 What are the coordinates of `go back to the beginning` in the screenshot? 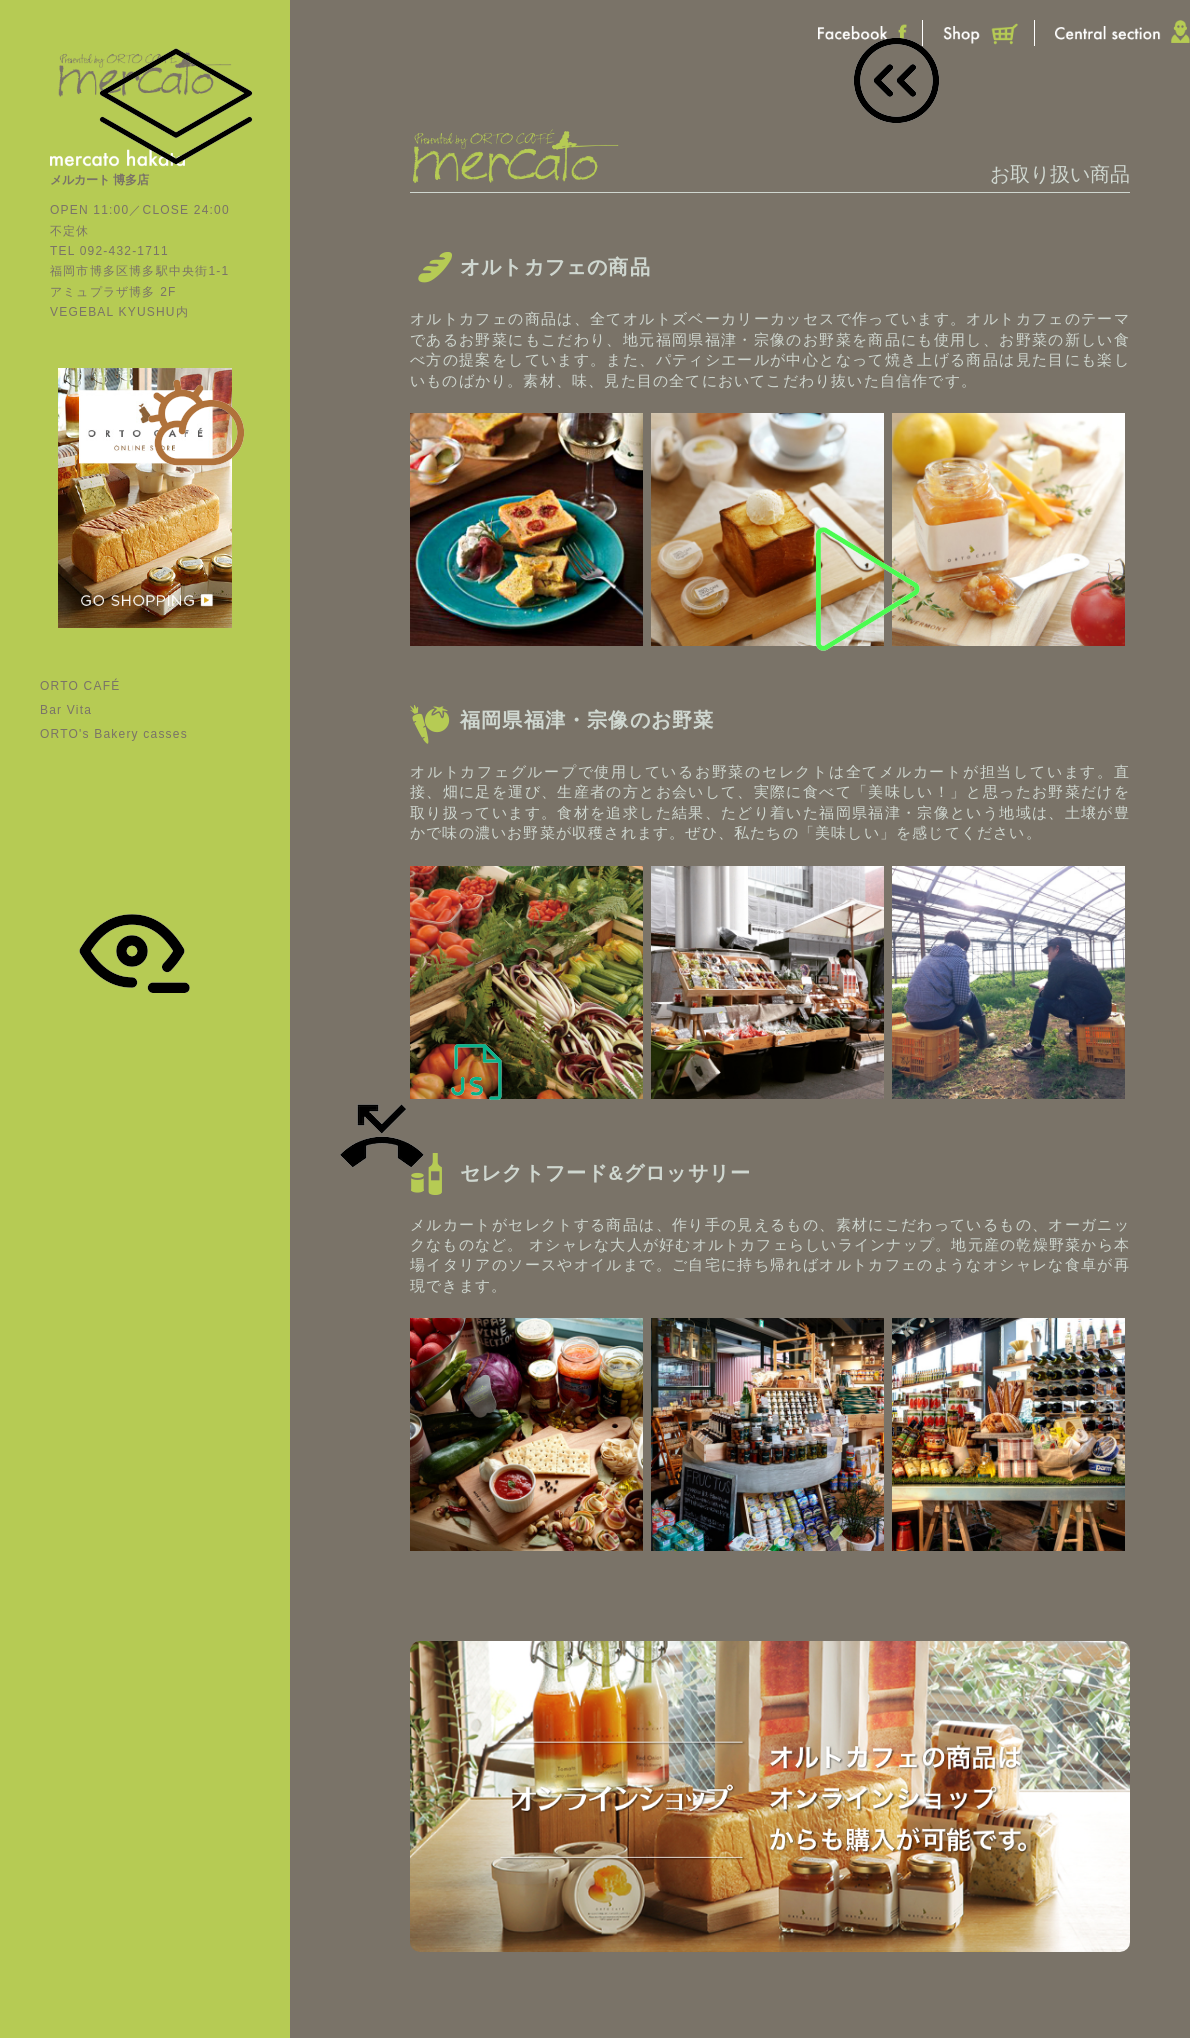 It's located at (896, 80).